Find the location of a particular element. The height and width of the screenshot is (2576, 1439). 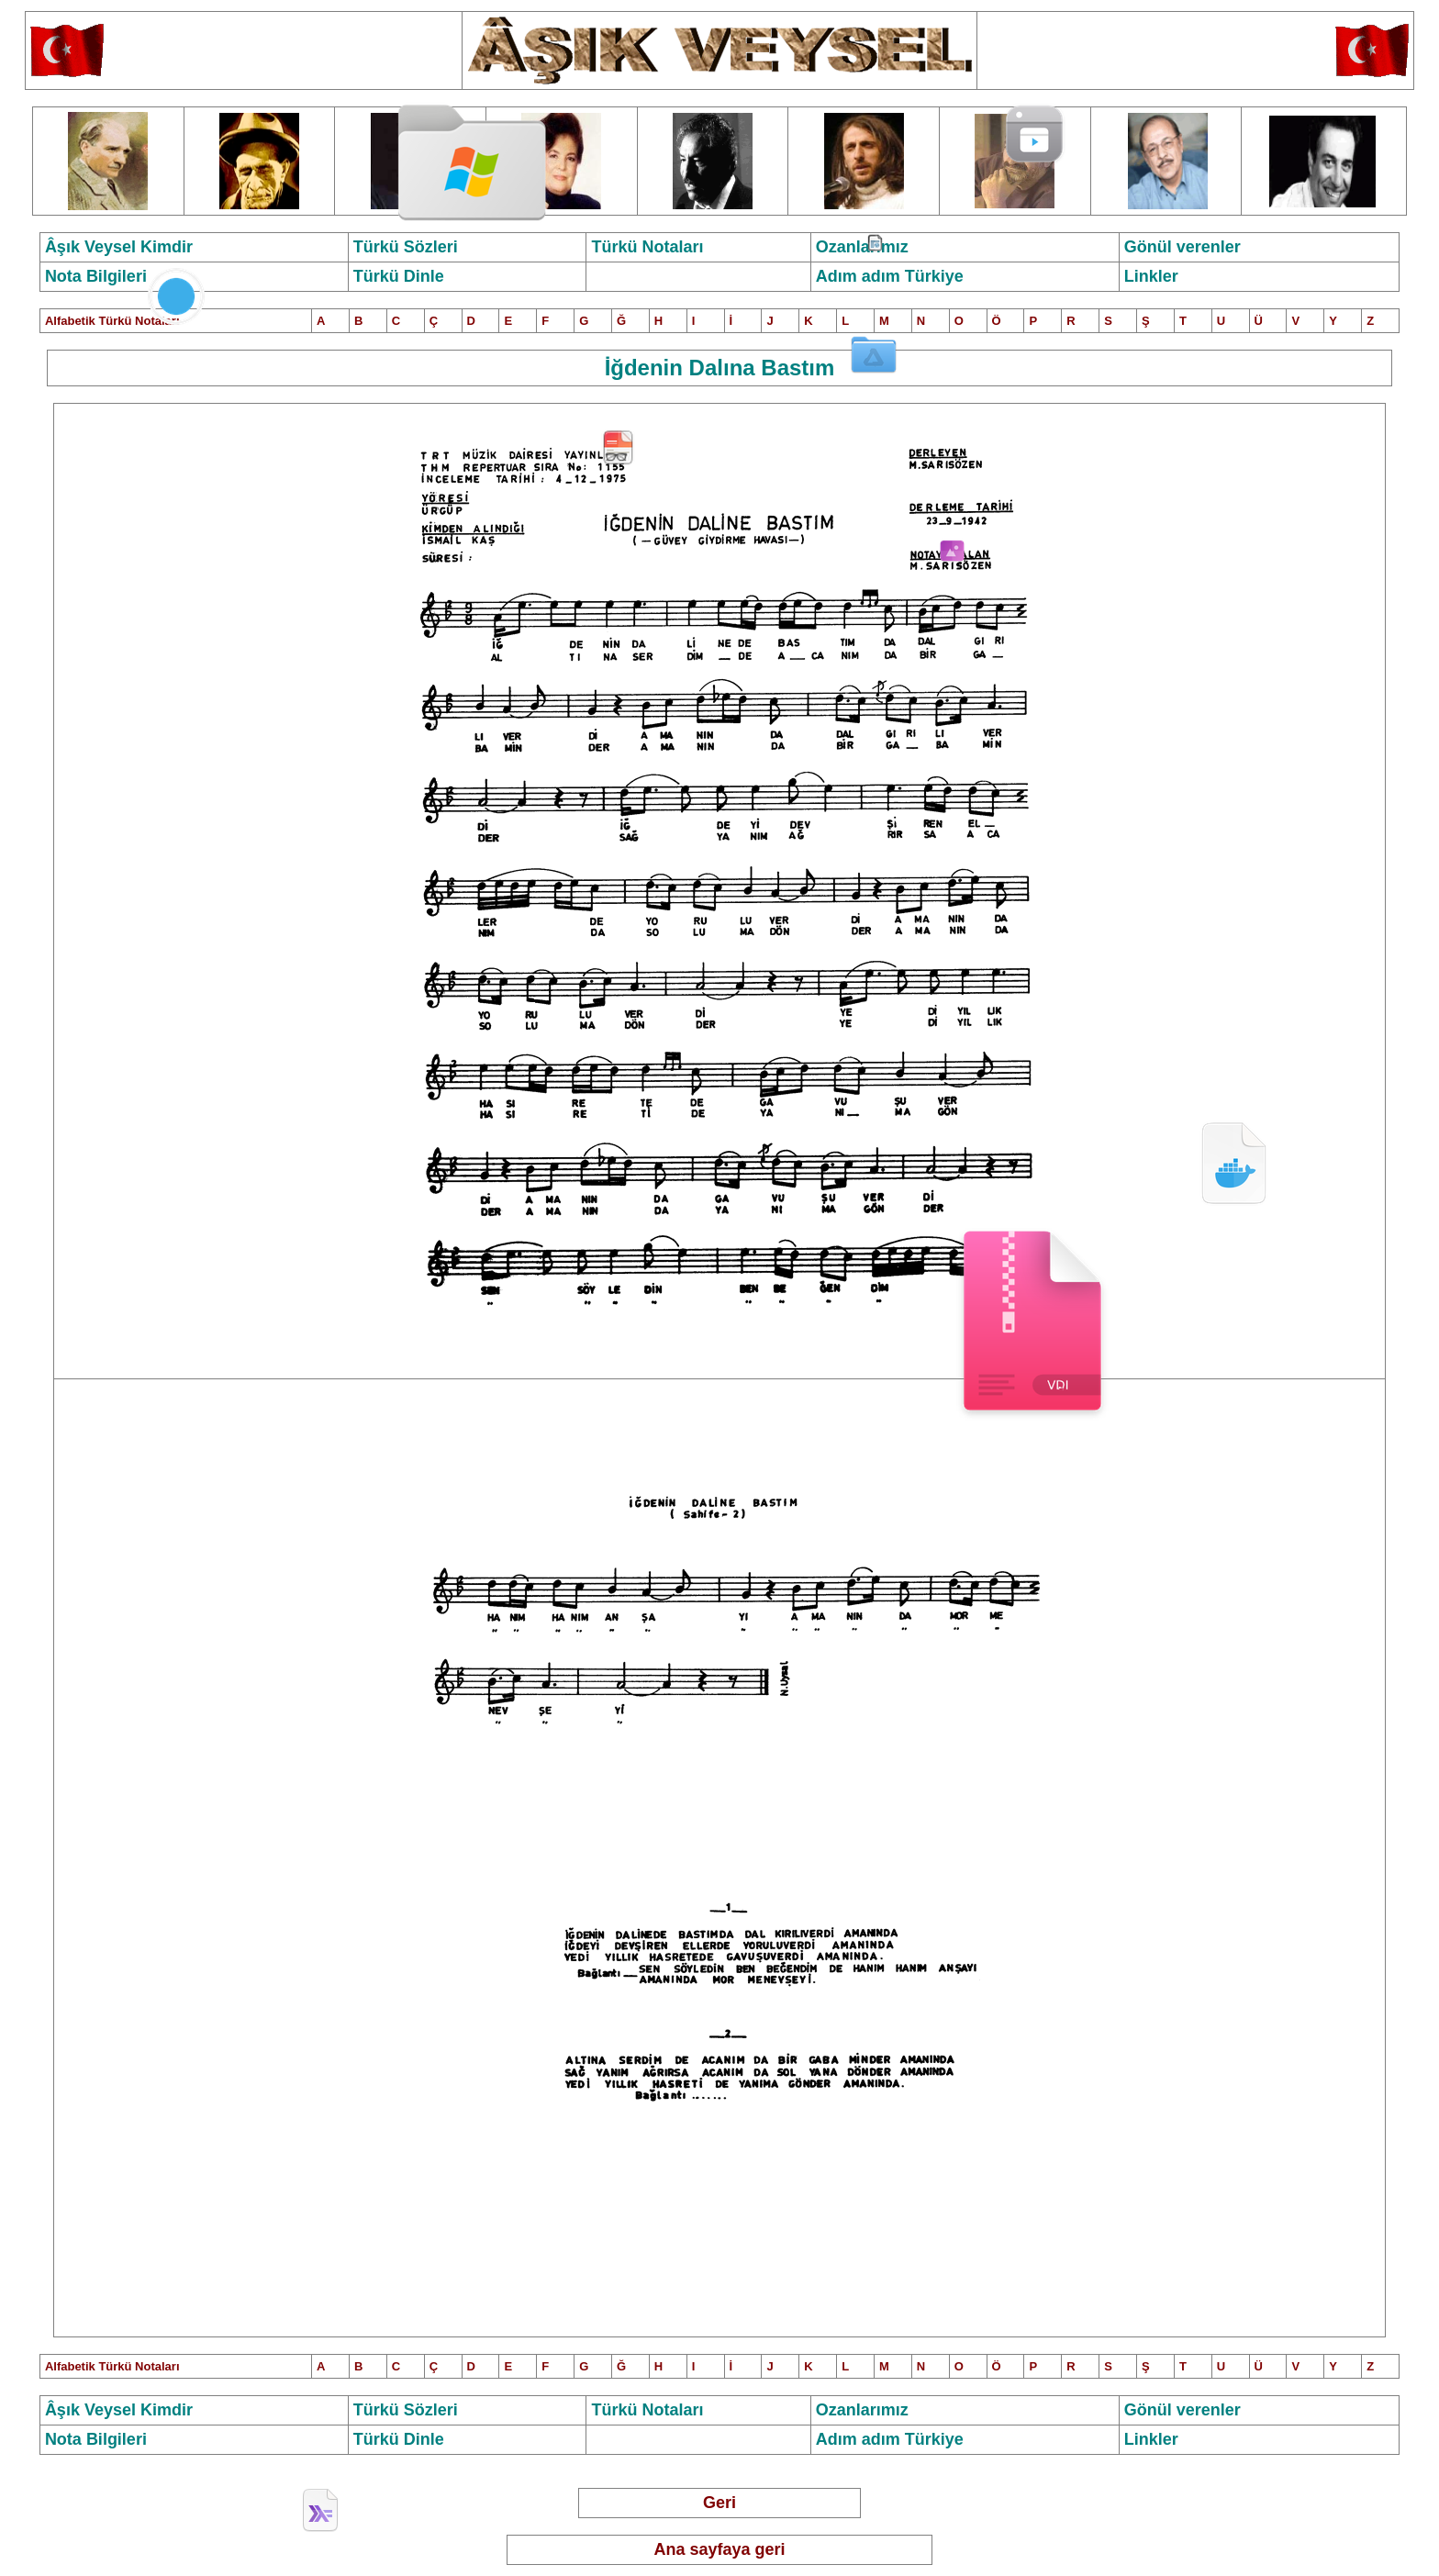

libreoffice web template file type is located at coordinates (875, 242).